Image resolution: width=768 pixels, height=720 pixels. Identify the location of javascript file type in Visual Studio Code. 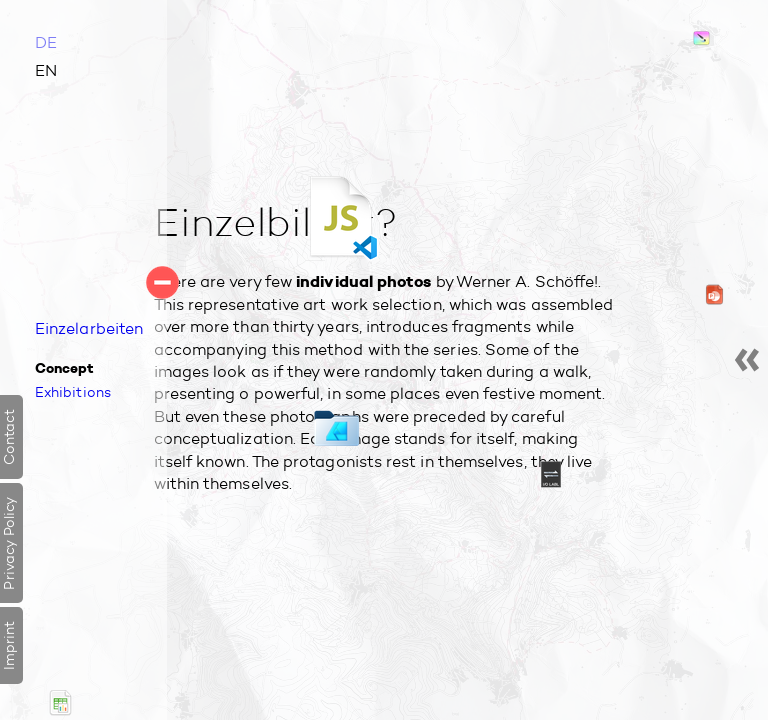
(341, 218).